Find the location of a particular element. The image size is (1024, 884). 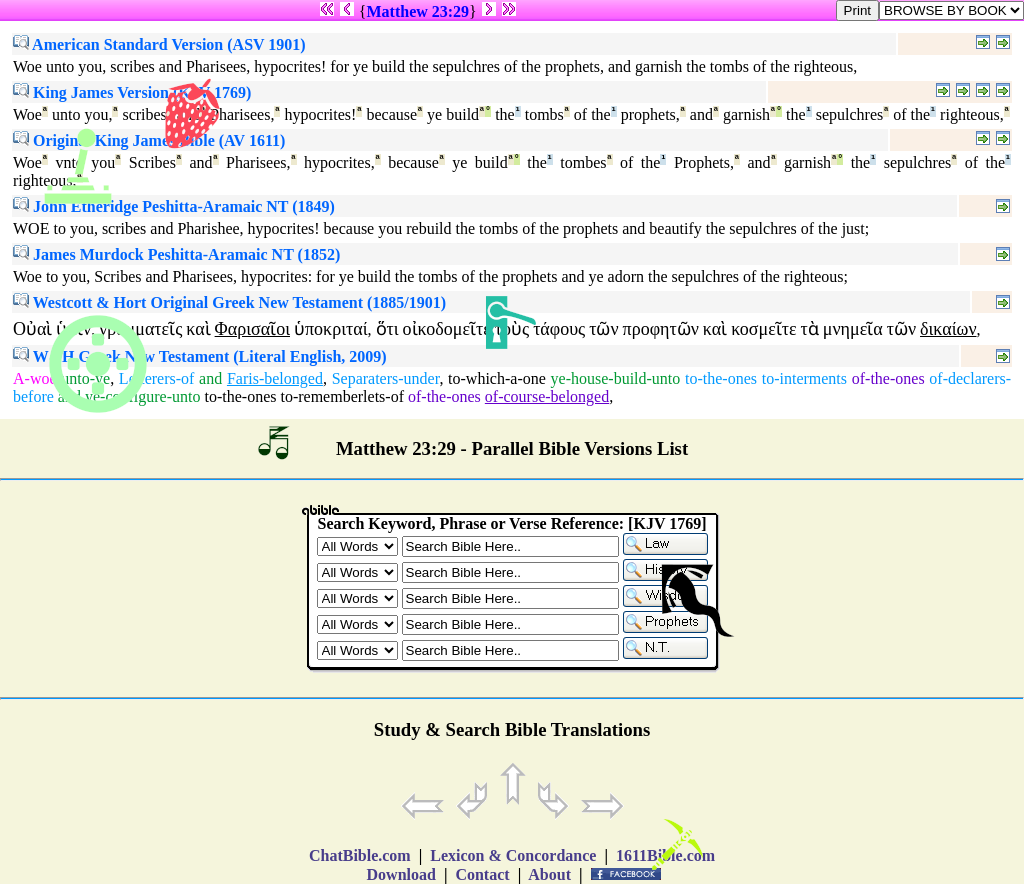

access security or lock settings is located at coordinates (508, 322).